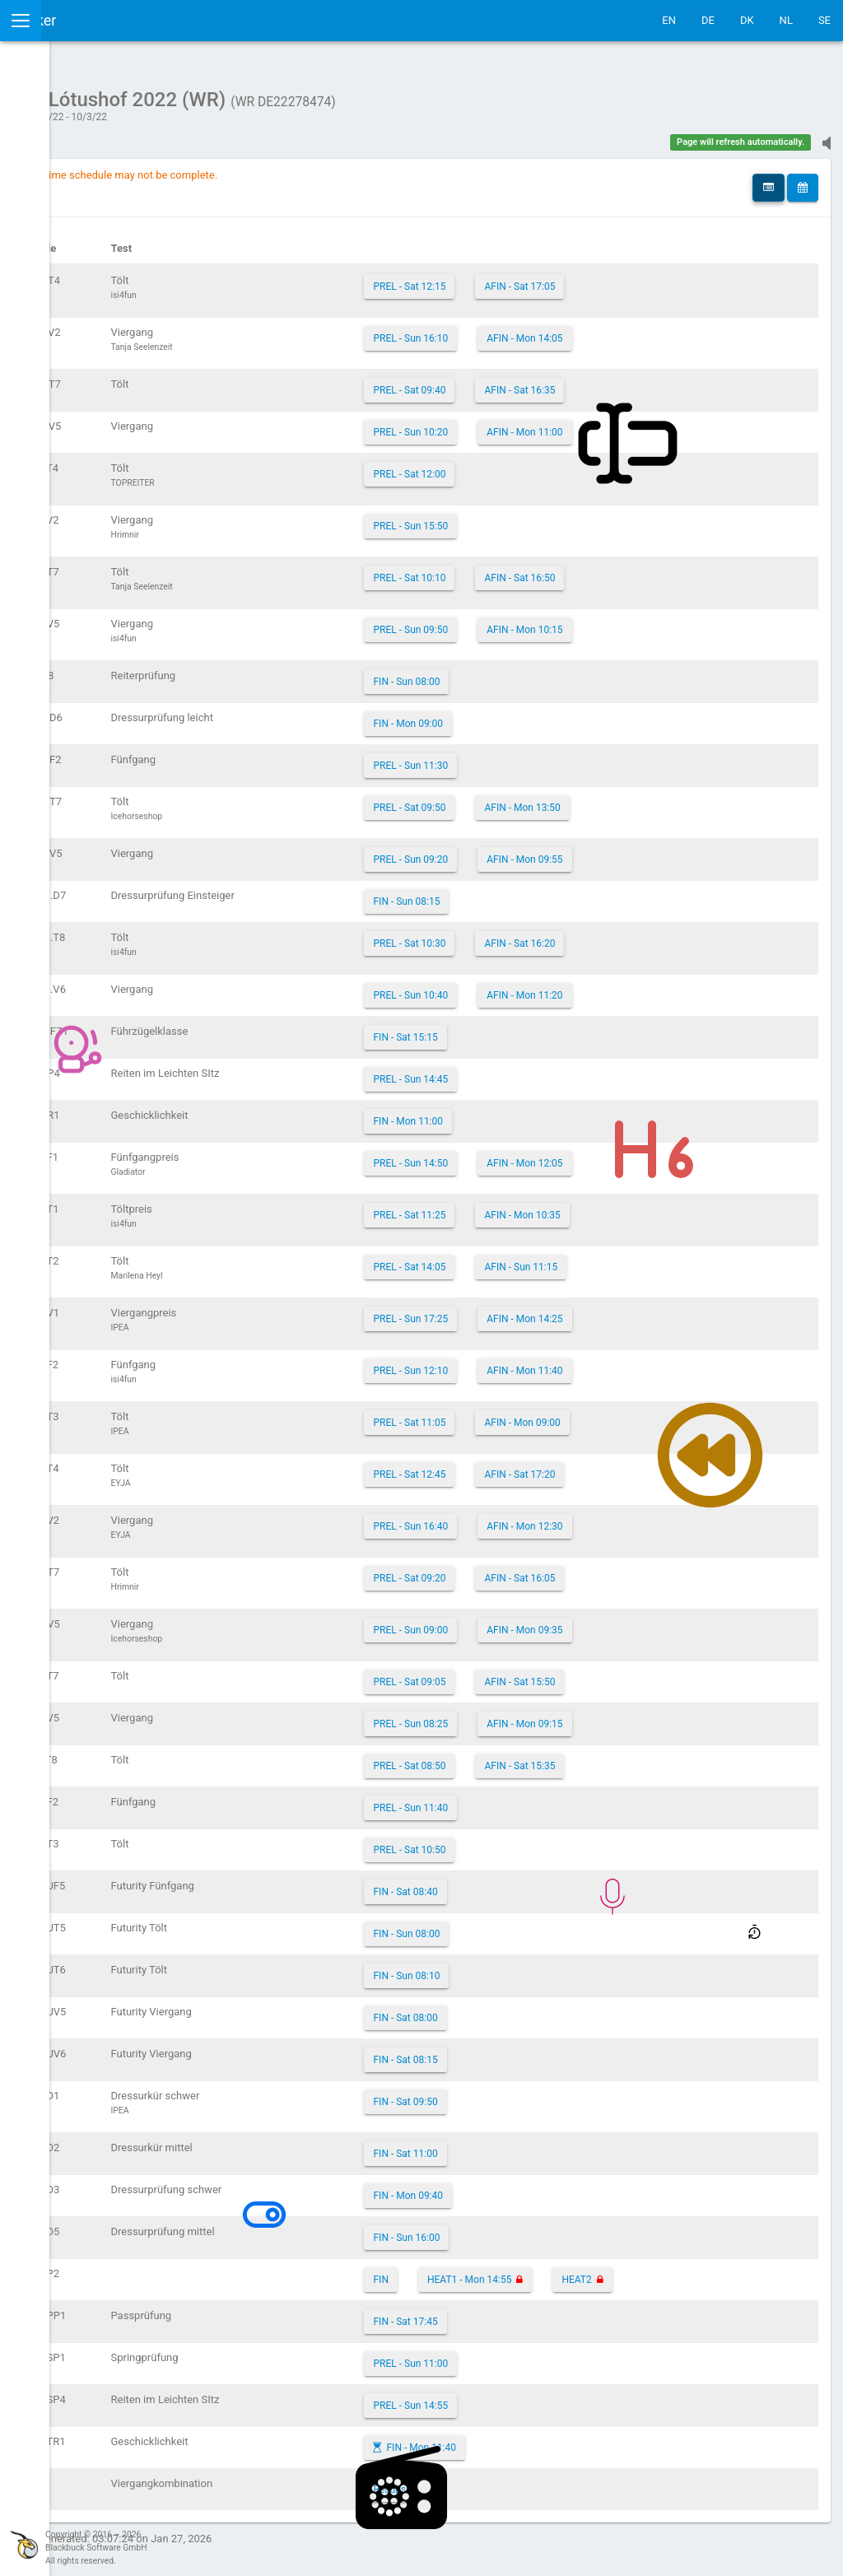 This screenshot has height=2576, width=843. Describe the element at coordinates (401, 2486) in the screenshot. I see `open radio or audio streaming` at that location.